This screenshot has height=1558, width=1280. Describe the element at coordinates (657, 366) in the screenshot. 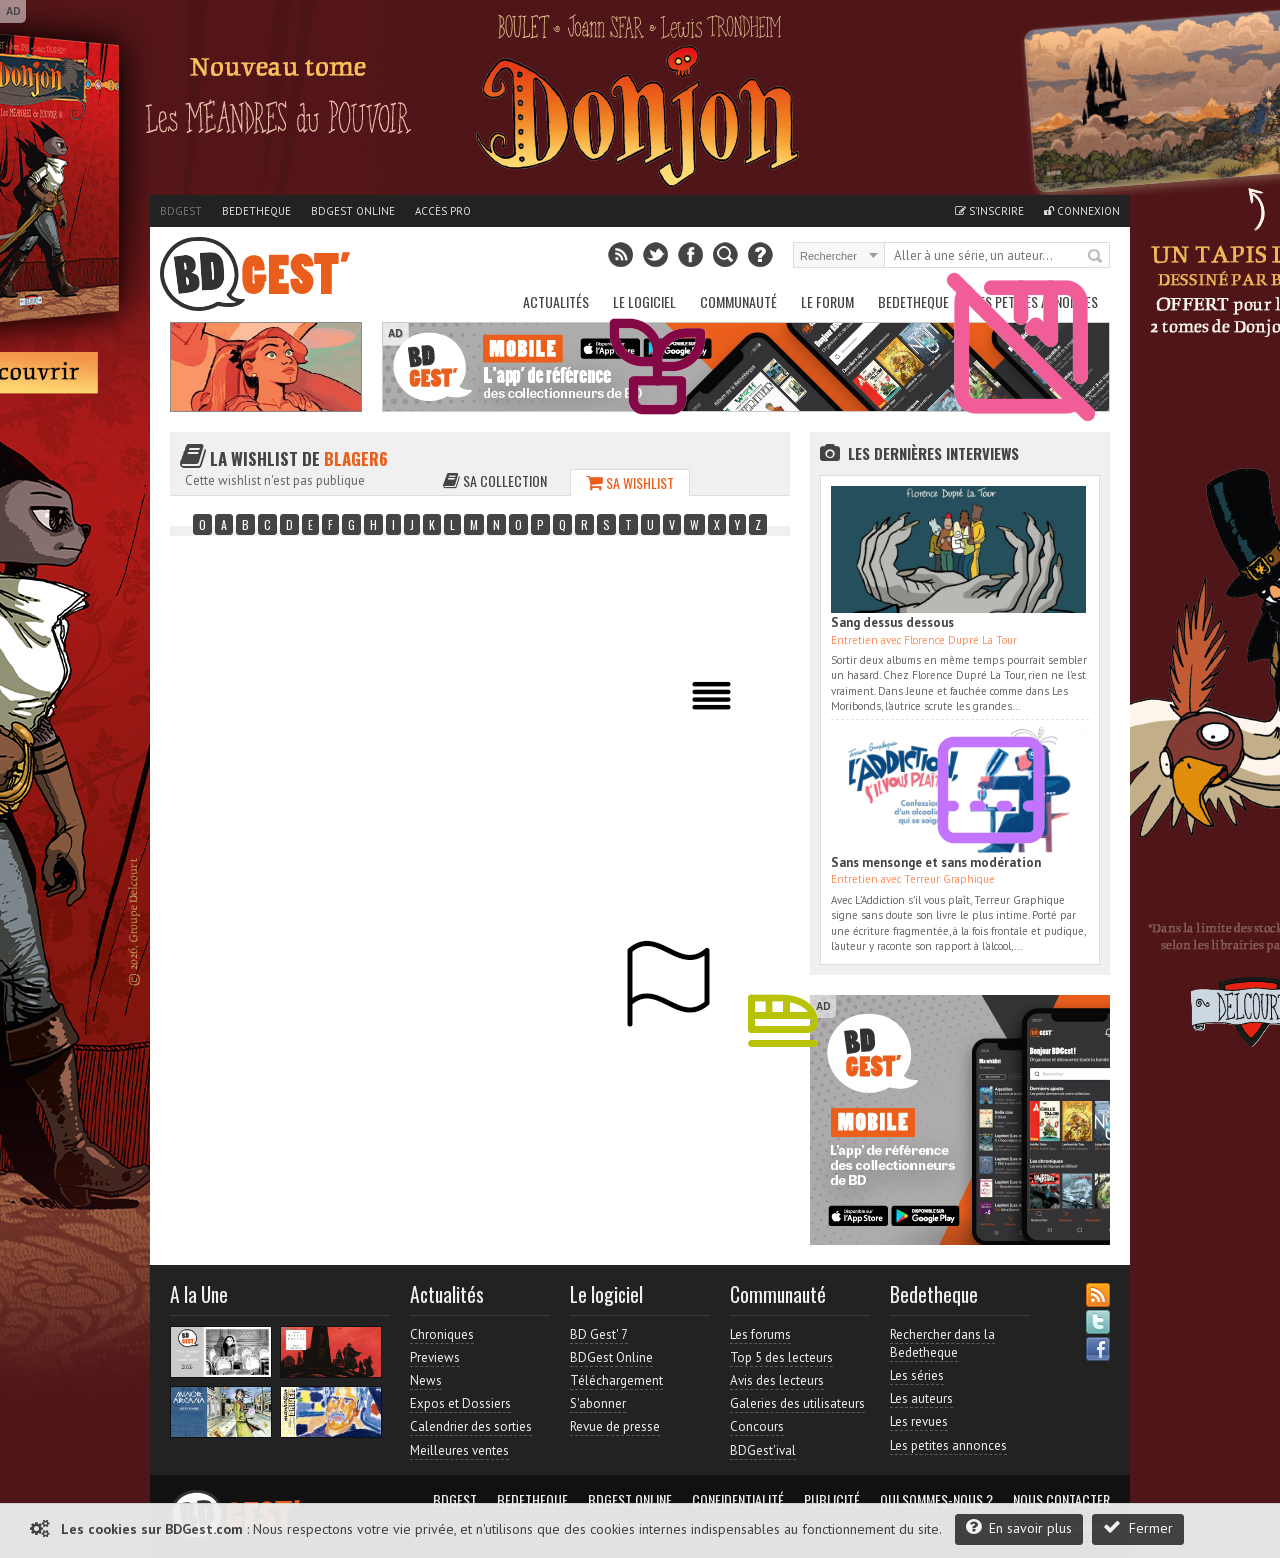

I see `view plant care or gardening features` at that location.